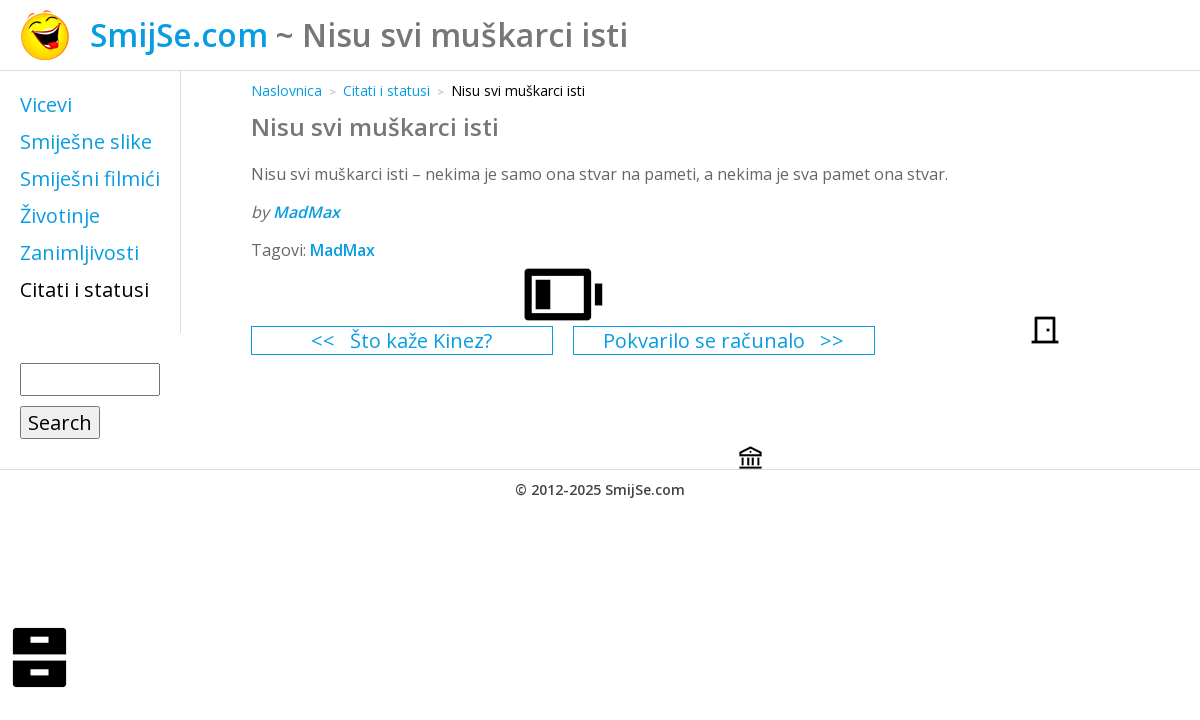  What do you see at coordinates (1045, 330) in the screenshot?
I see `exit or log out of the application` at bounding box center [1045, 330].